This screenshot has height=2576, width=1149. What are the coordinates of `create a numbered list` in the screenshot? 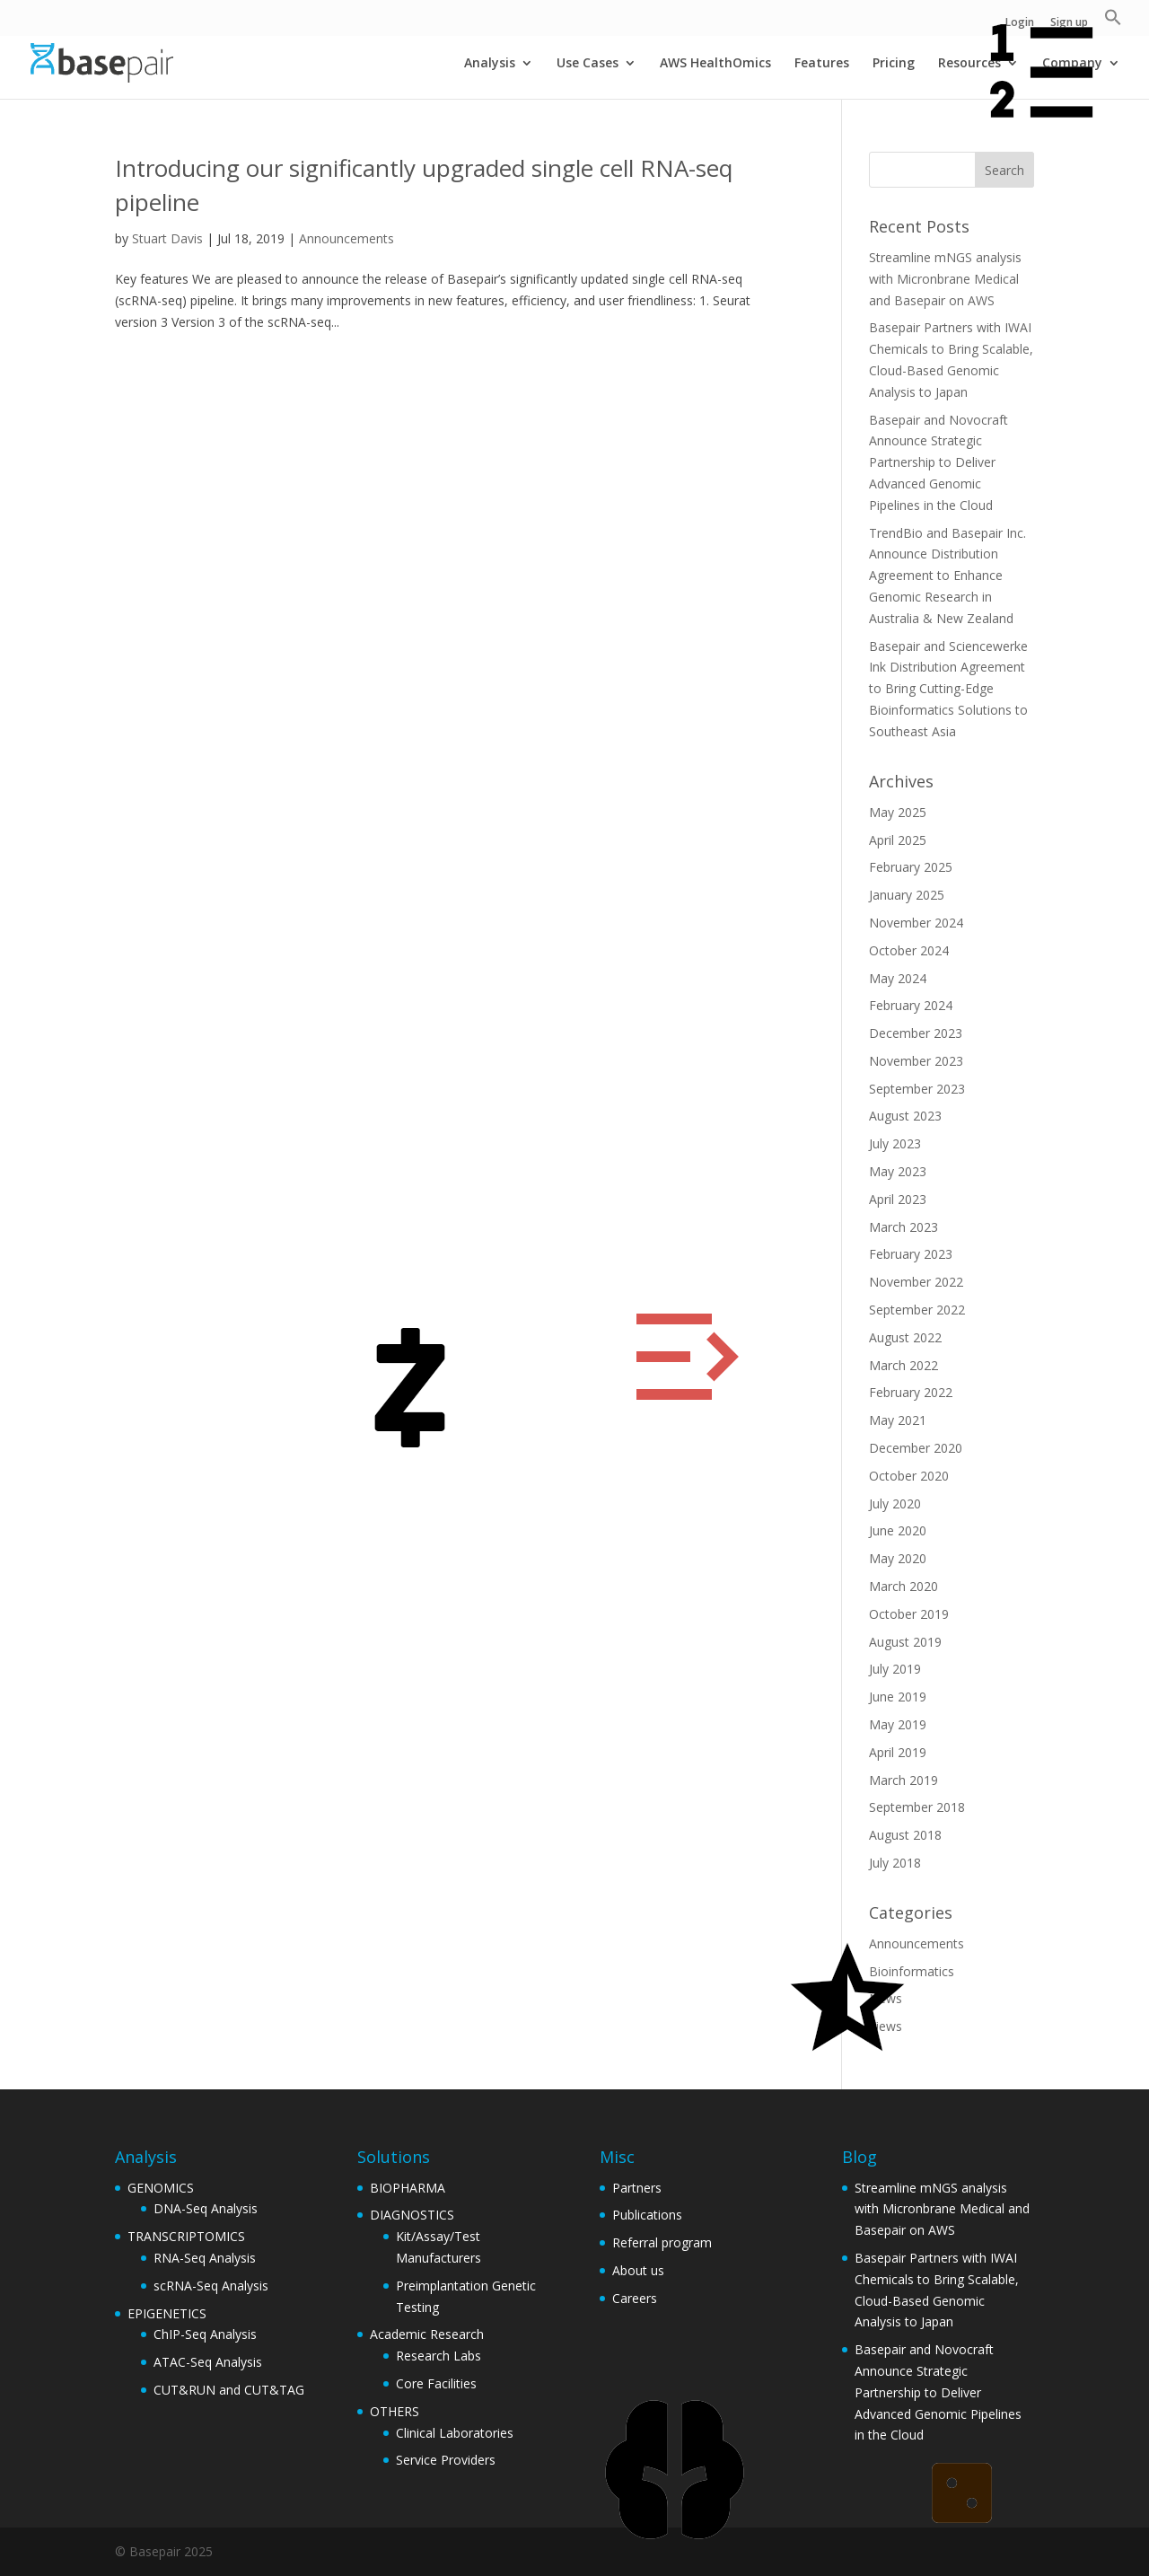 It's located at (1041, 72).